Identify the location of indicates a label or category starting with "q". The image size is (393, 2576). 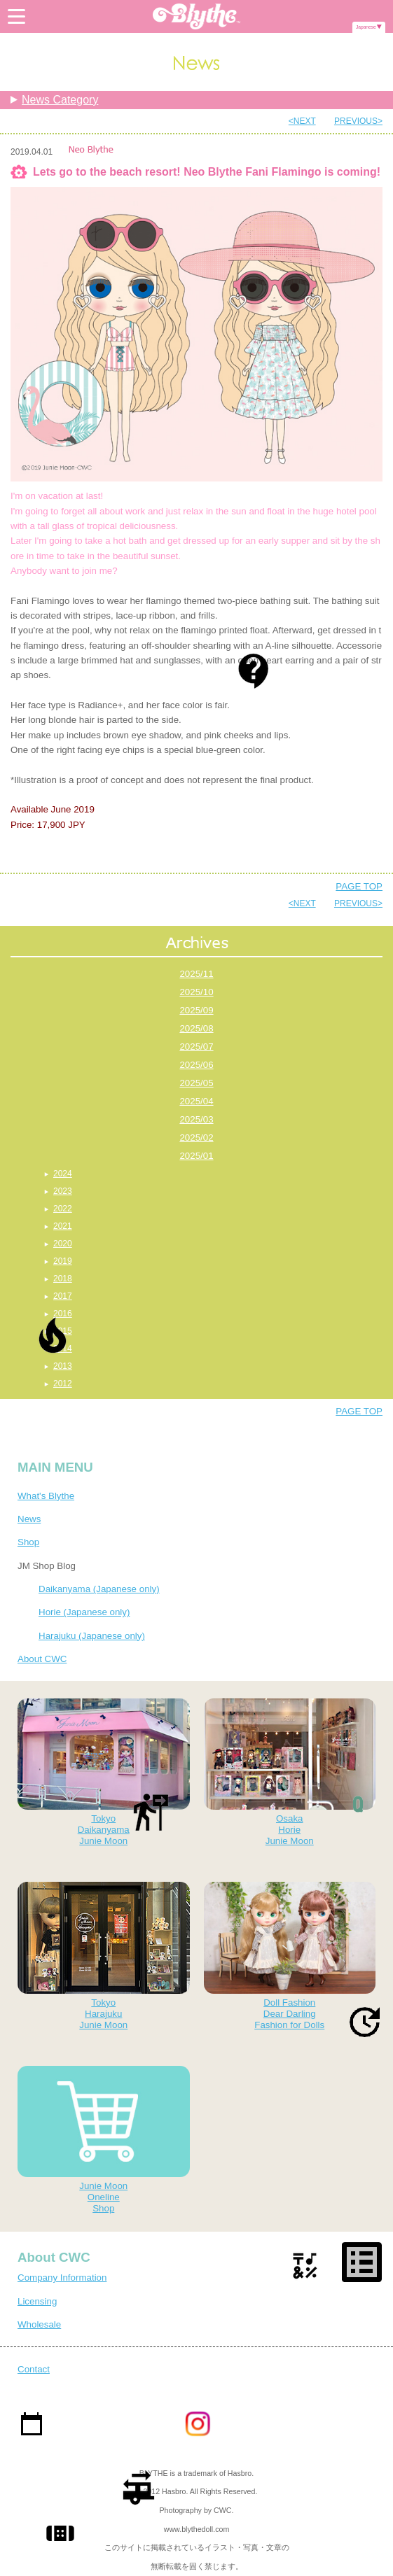
(358, 1804).